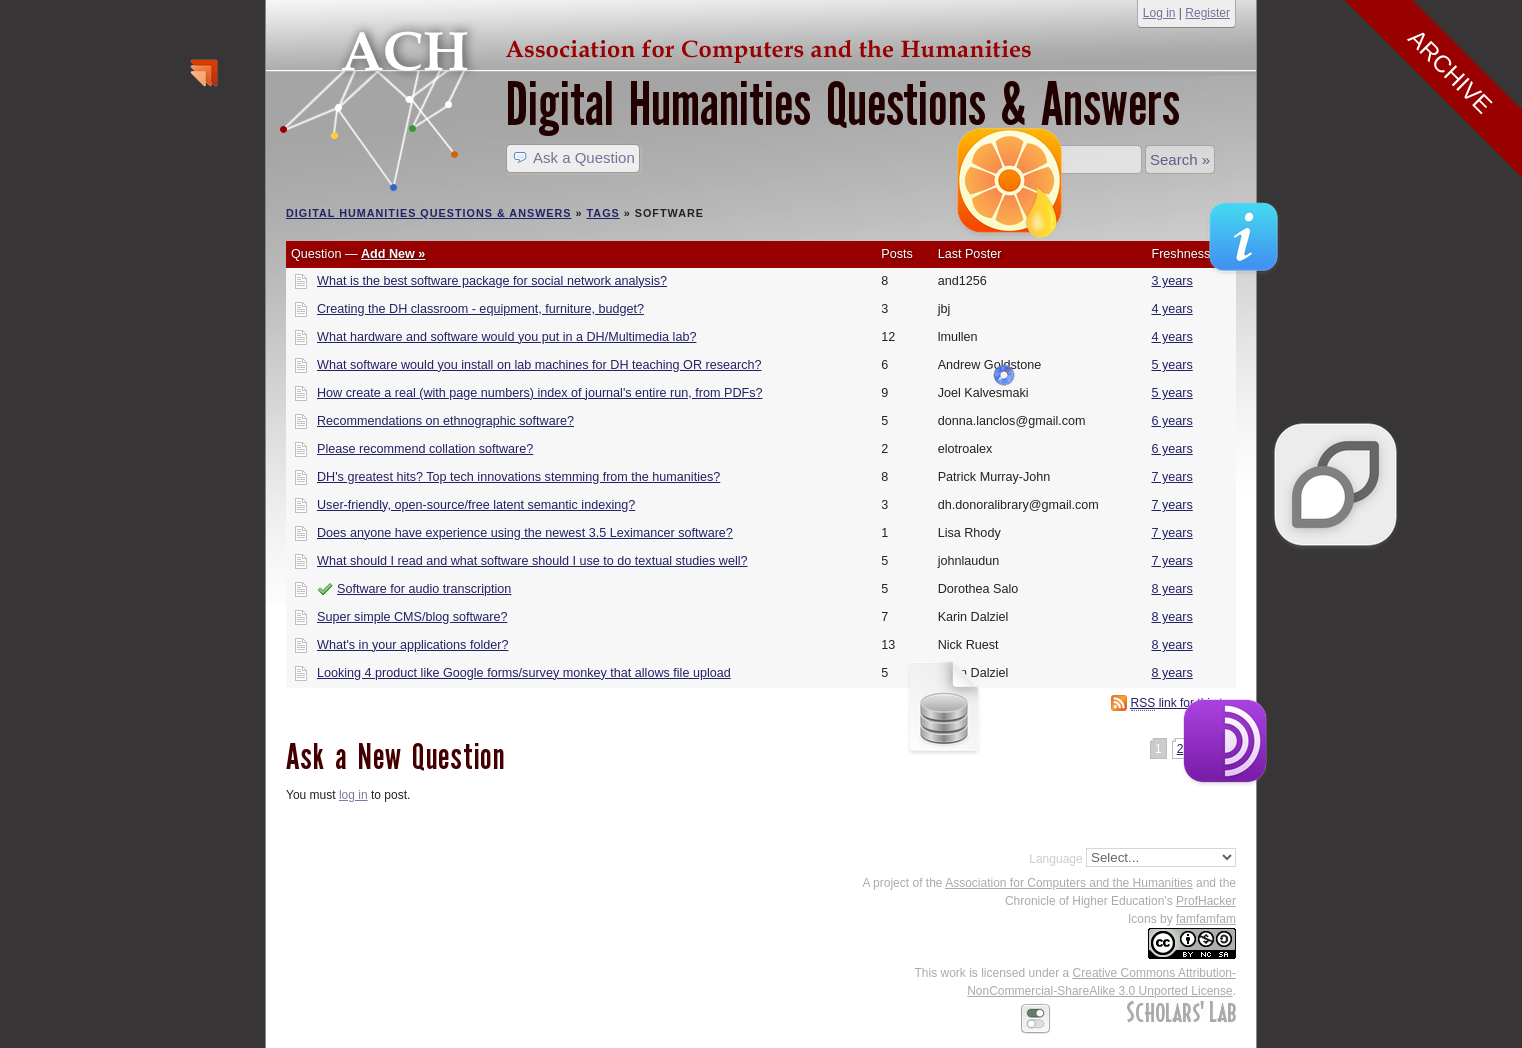 The height and width of the screenshot is (1048, 1522). What do you see at coordinates (204, 73) in the screenshot?
I see `open the marketing app` at bounding box center [204, 73].